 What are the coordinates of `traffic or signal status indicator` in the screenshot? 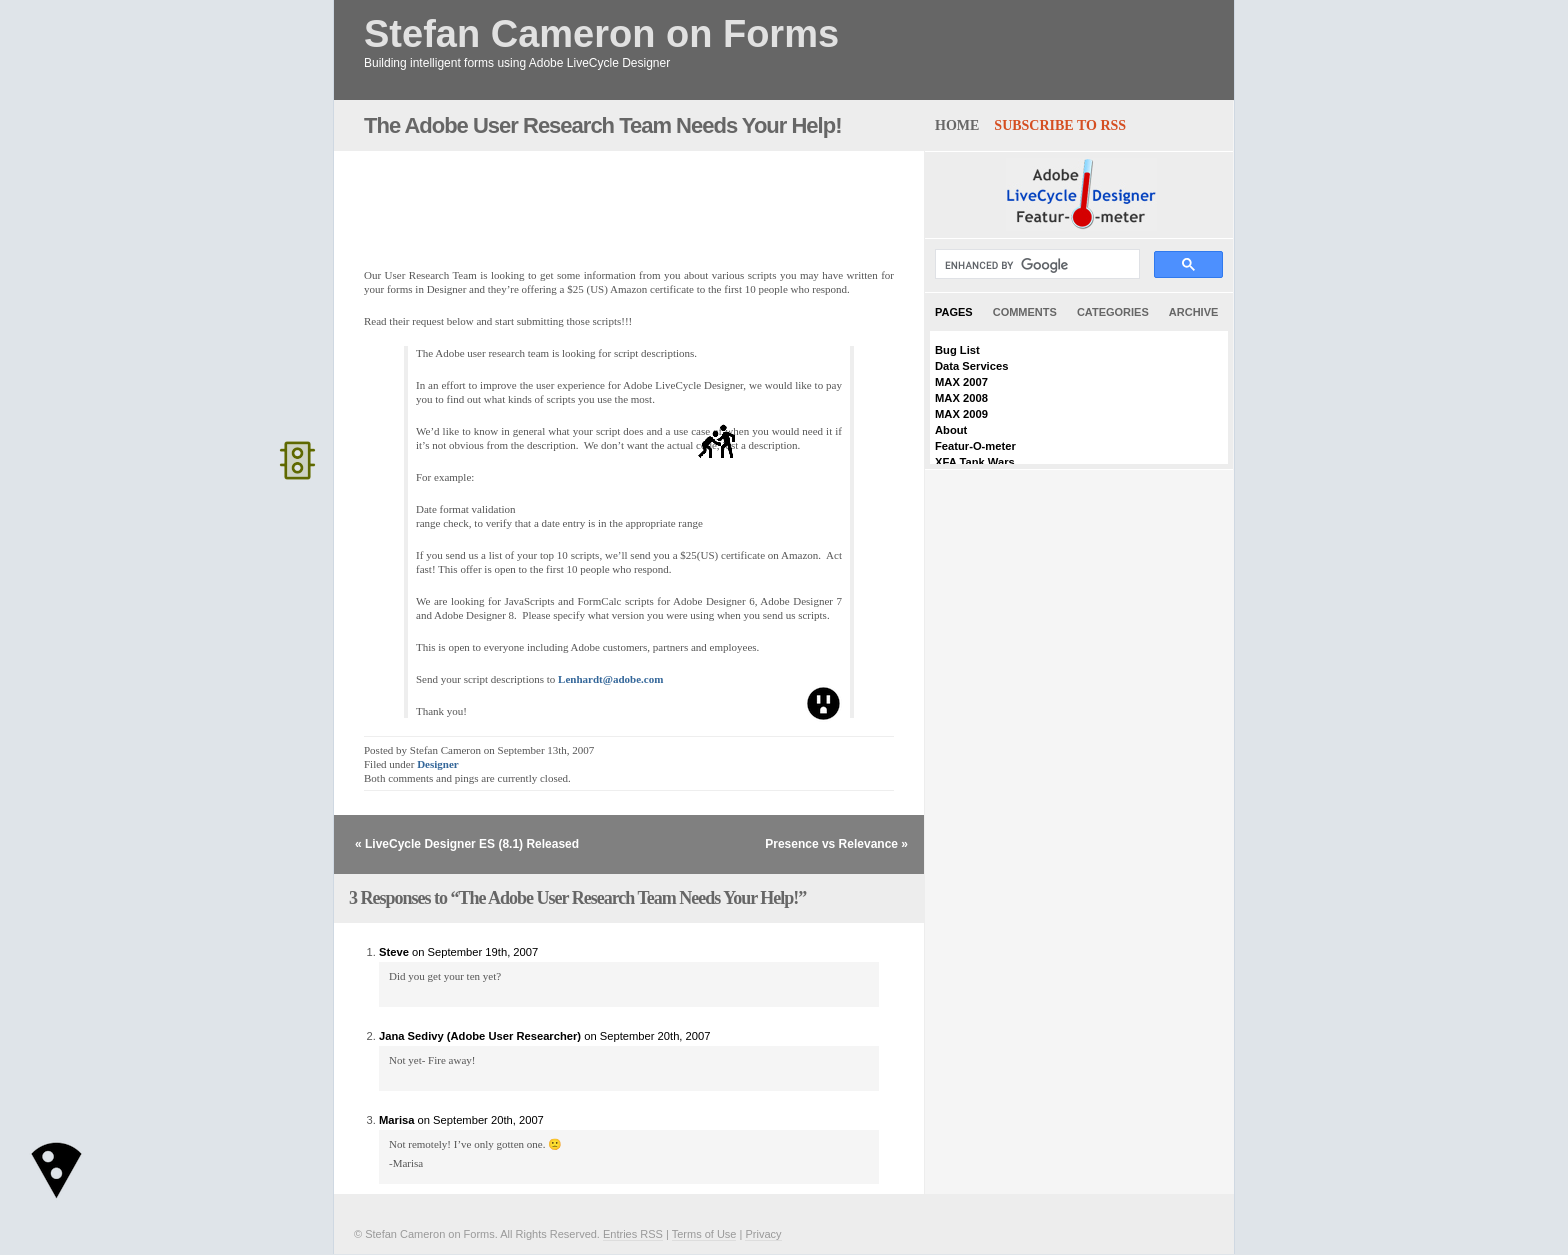 It's located at (297, 460).